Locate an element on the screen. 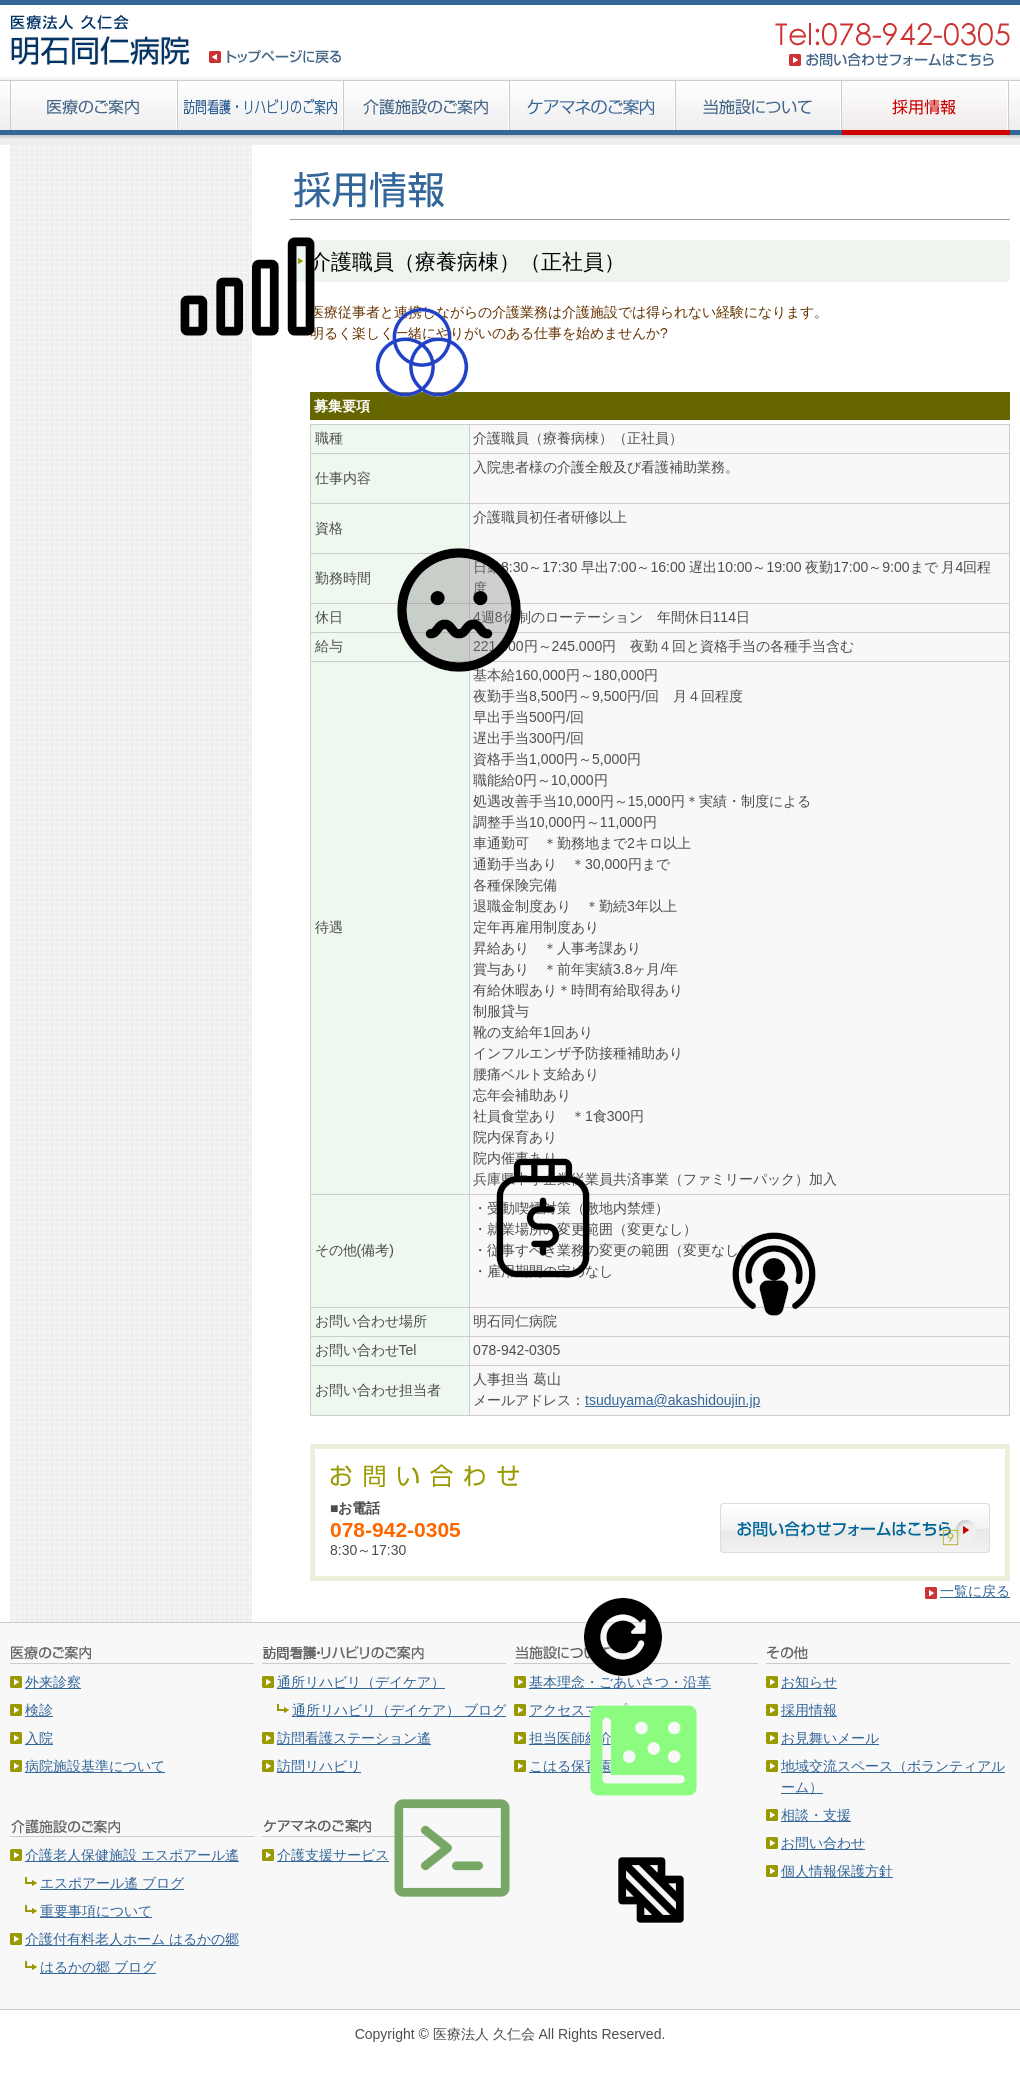 Image resolution: width=1020 pixels, height=2073 pixels. view scatter plot data visualization is located at coordinates (643, 1750).